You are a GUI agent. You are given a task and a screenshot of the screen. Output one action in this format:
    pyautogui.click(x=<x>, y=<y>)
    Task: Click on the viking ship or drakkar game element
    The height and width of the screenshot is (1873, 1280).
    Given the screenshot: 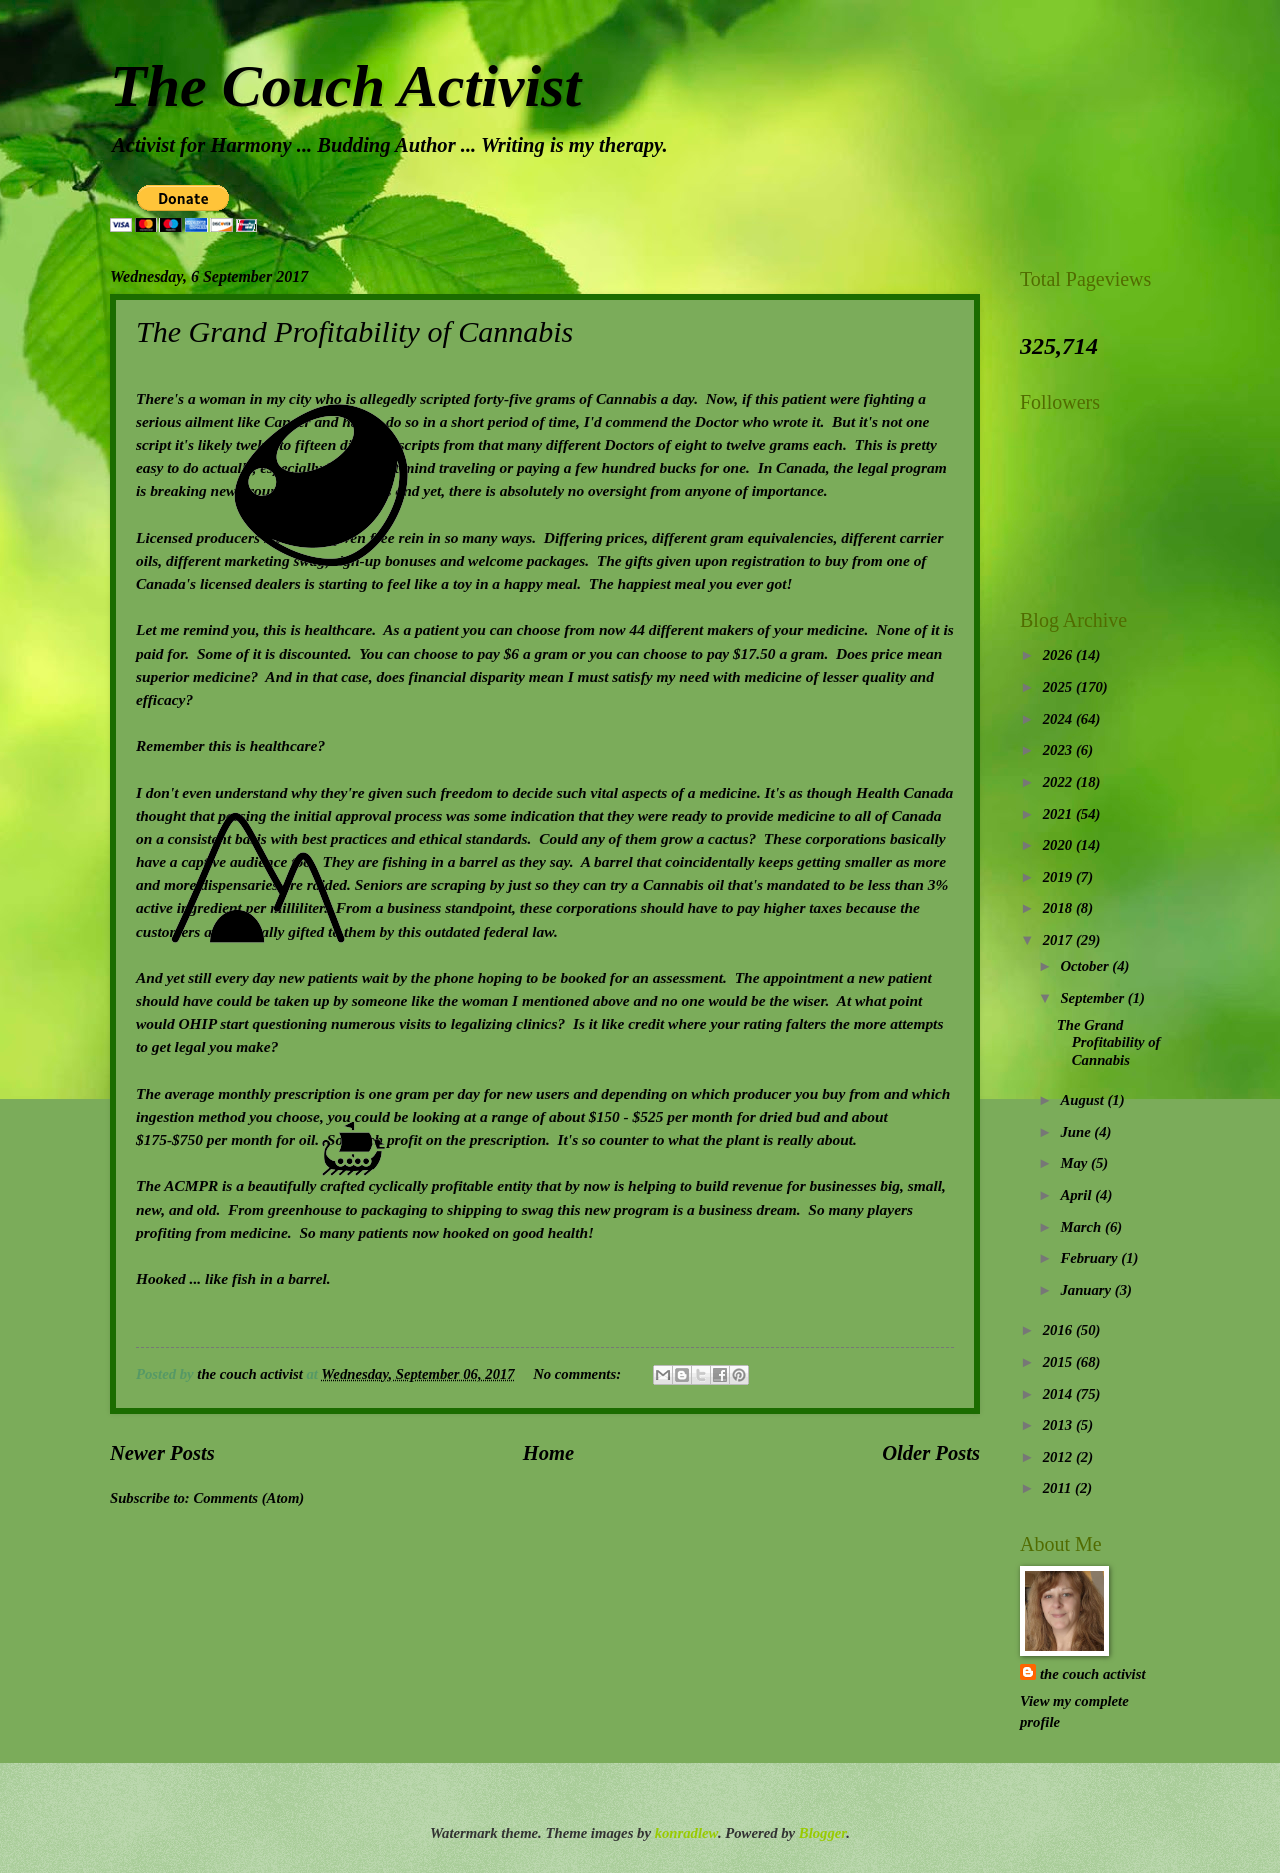 What is the action you would take?
    pyautogui.click(x=353, y=1152)
    